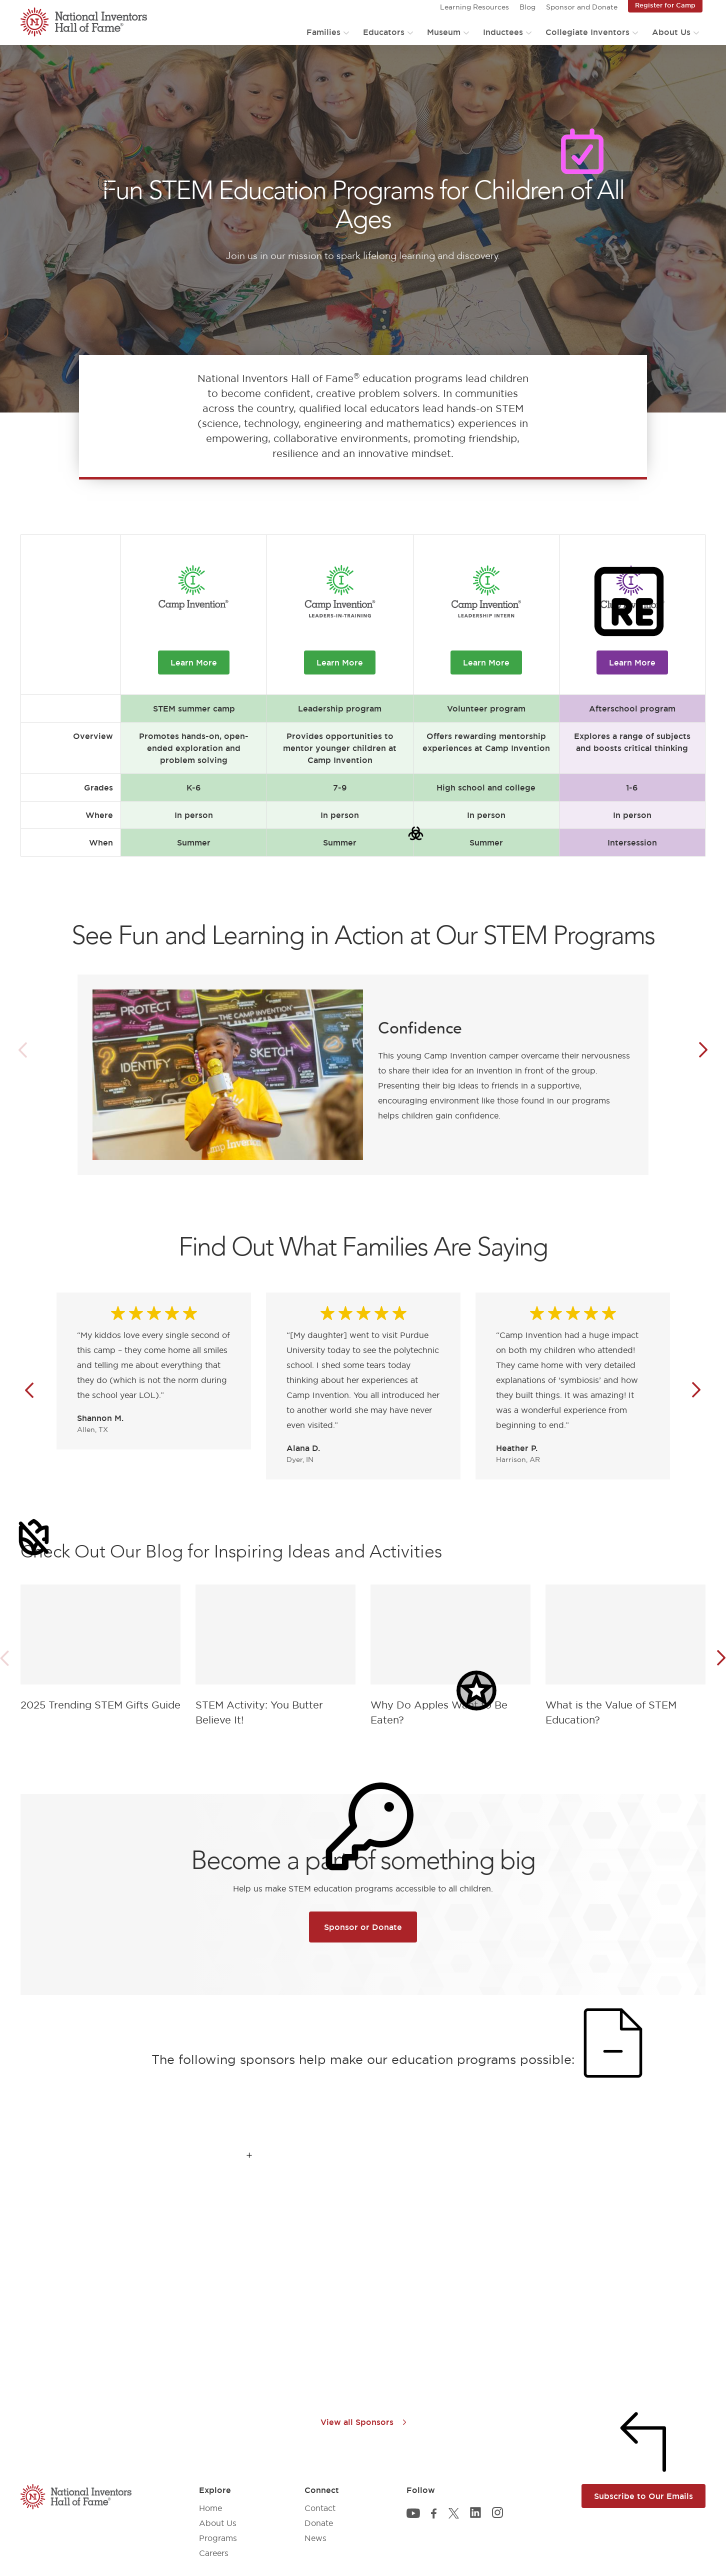 Image resolution: width=726 pixels, height=2576 pixels. I want to click on ReasonML programming language logo, so click(629, 602).